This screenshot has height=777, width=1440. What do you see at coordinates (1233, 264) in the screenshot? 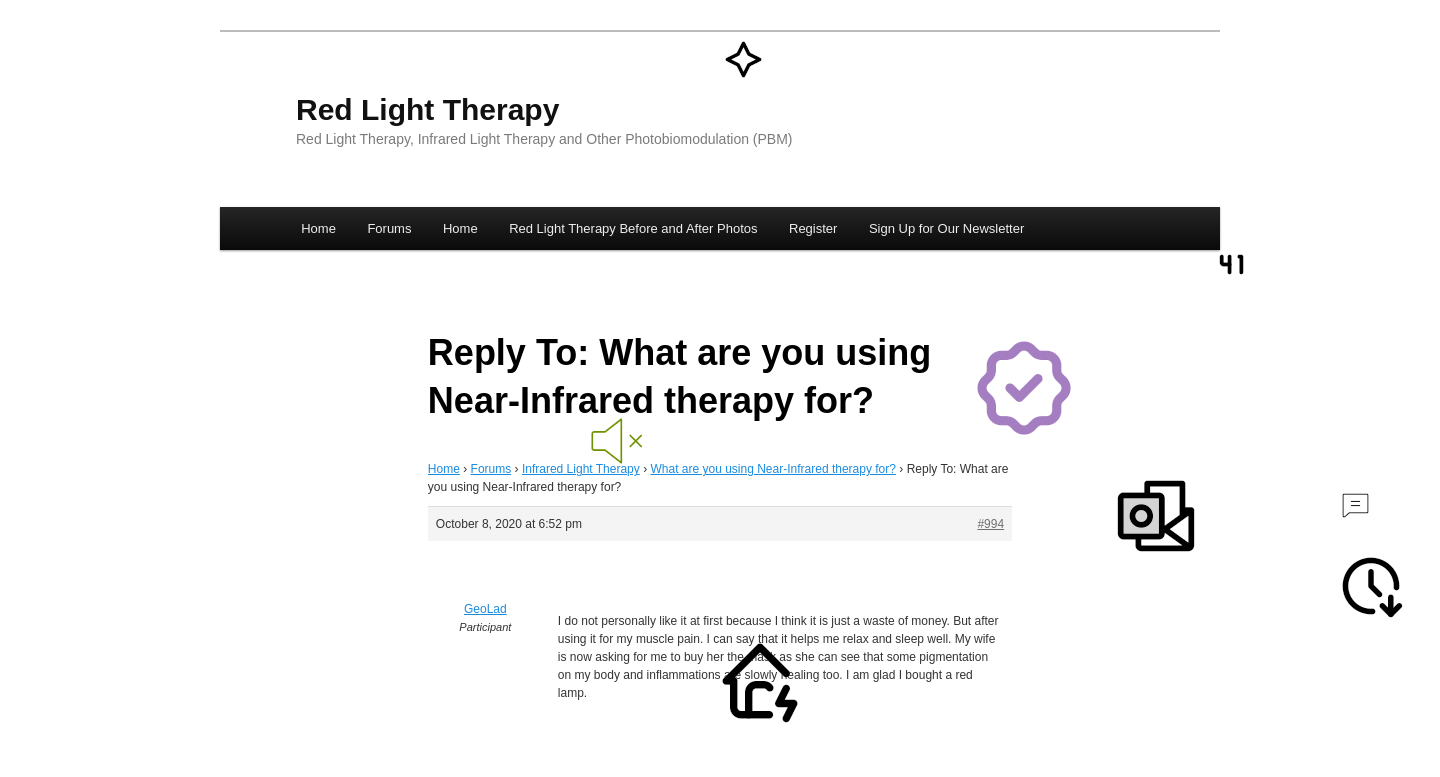
I see `indicates item number 41 in a list or sequence` at bounding box center [1233, 264].